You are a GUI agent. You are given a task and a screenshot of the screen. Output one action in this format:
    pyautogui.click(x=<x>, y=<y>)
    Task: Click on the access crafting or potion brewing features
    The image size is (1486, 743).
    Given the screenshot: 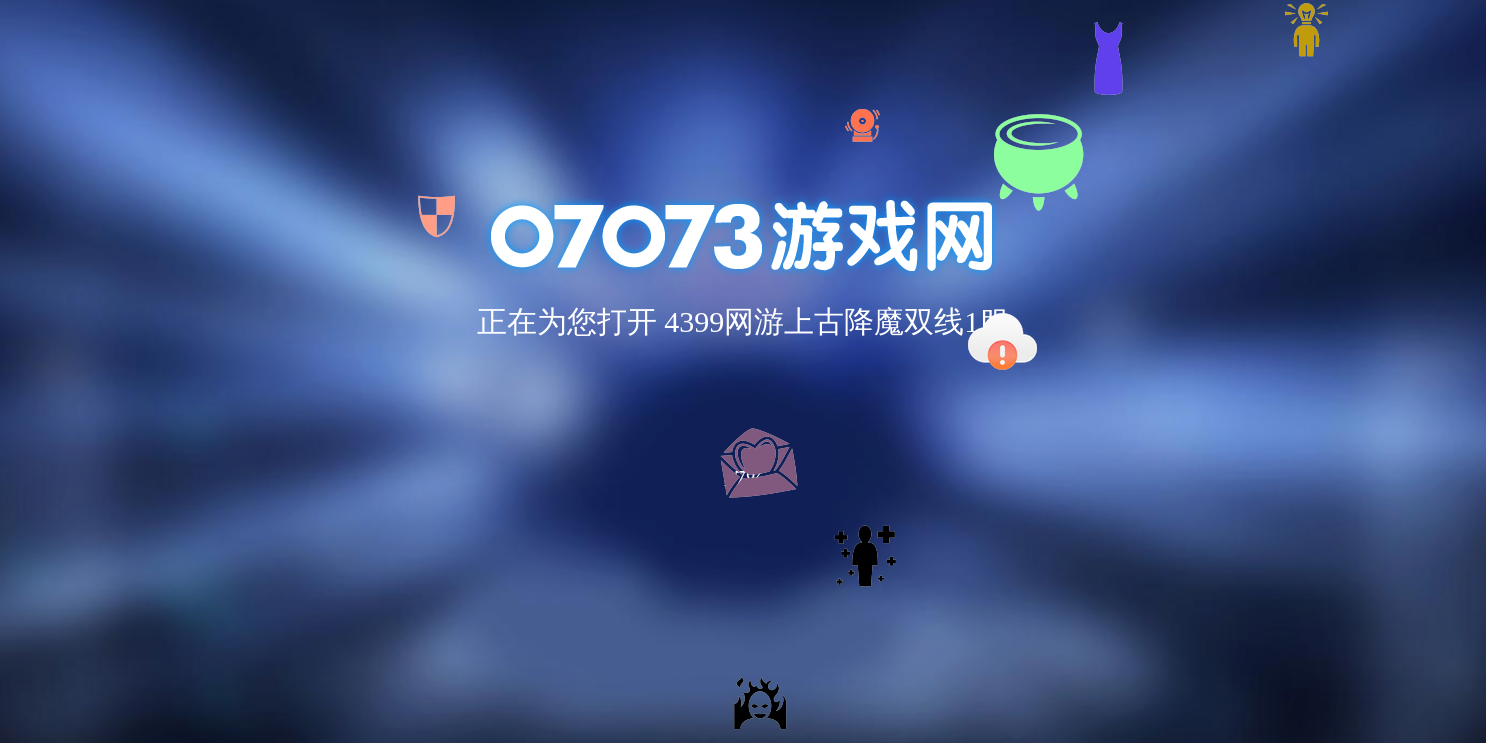 What is the action you would take?
    pyautogui.click(x=1038, y=162)
    